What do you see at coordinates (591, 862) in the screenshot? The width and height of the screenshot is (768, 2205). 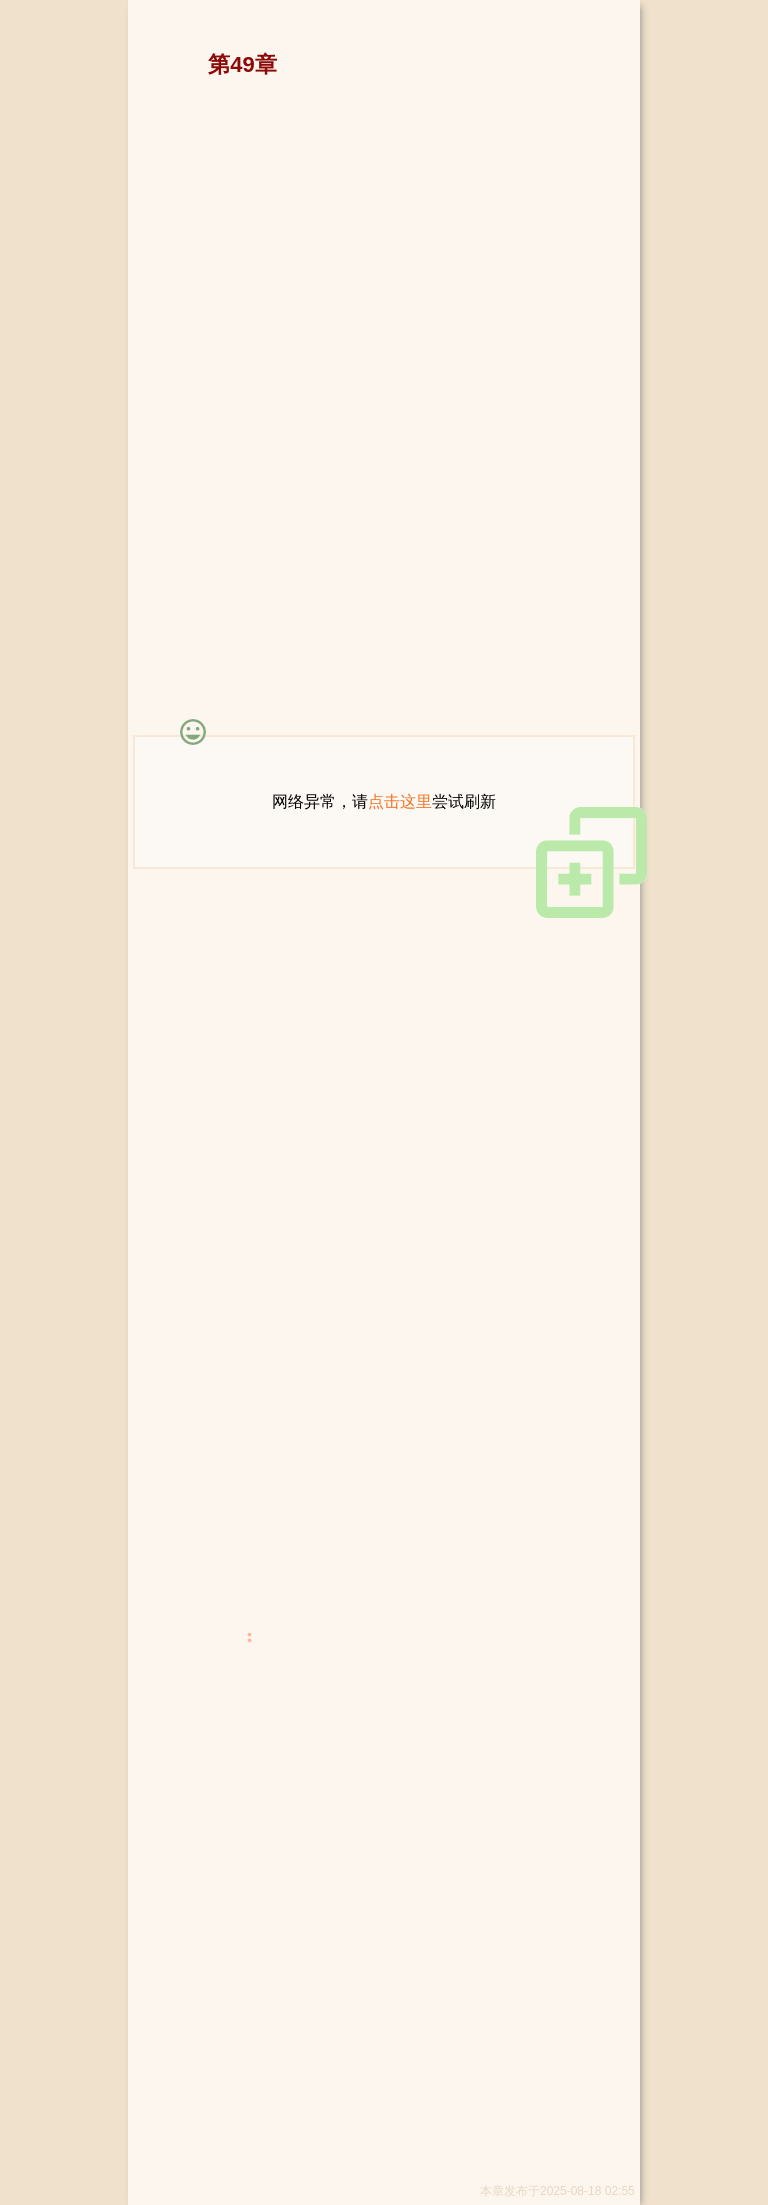 I see `duplicate or copy an item` at bounding box center [591, 862].